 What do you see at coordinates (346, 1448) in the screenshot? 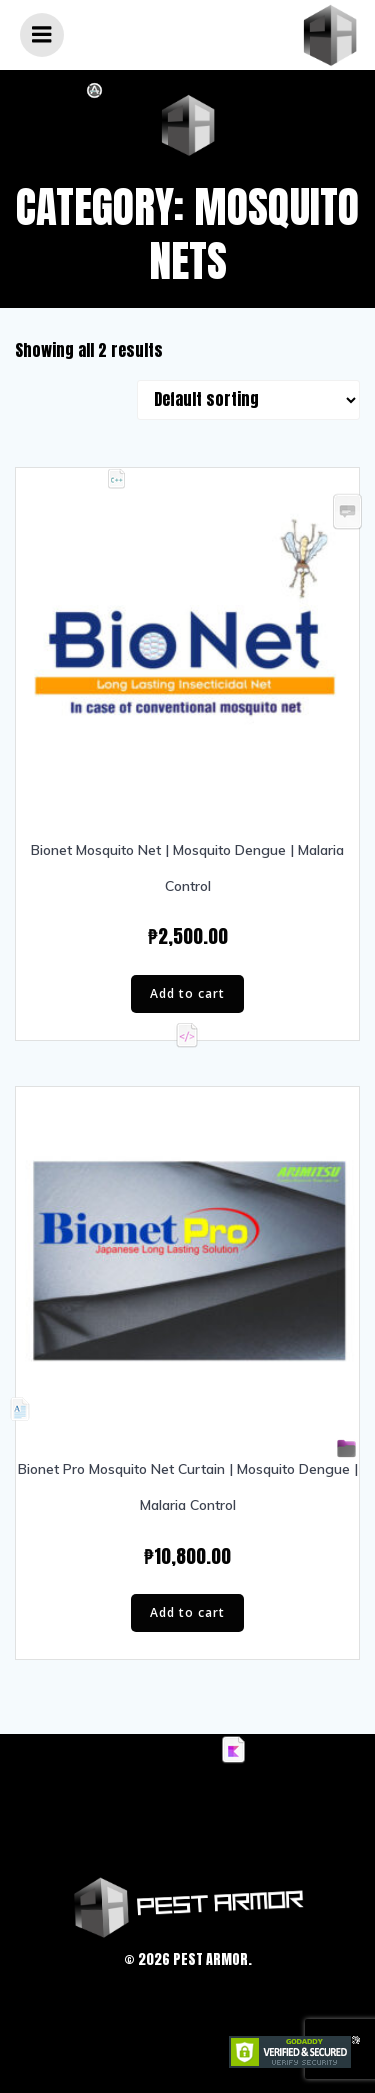
I see `indicates a folder is ready to accept a dragged item` at bounding box center [346, 1448].